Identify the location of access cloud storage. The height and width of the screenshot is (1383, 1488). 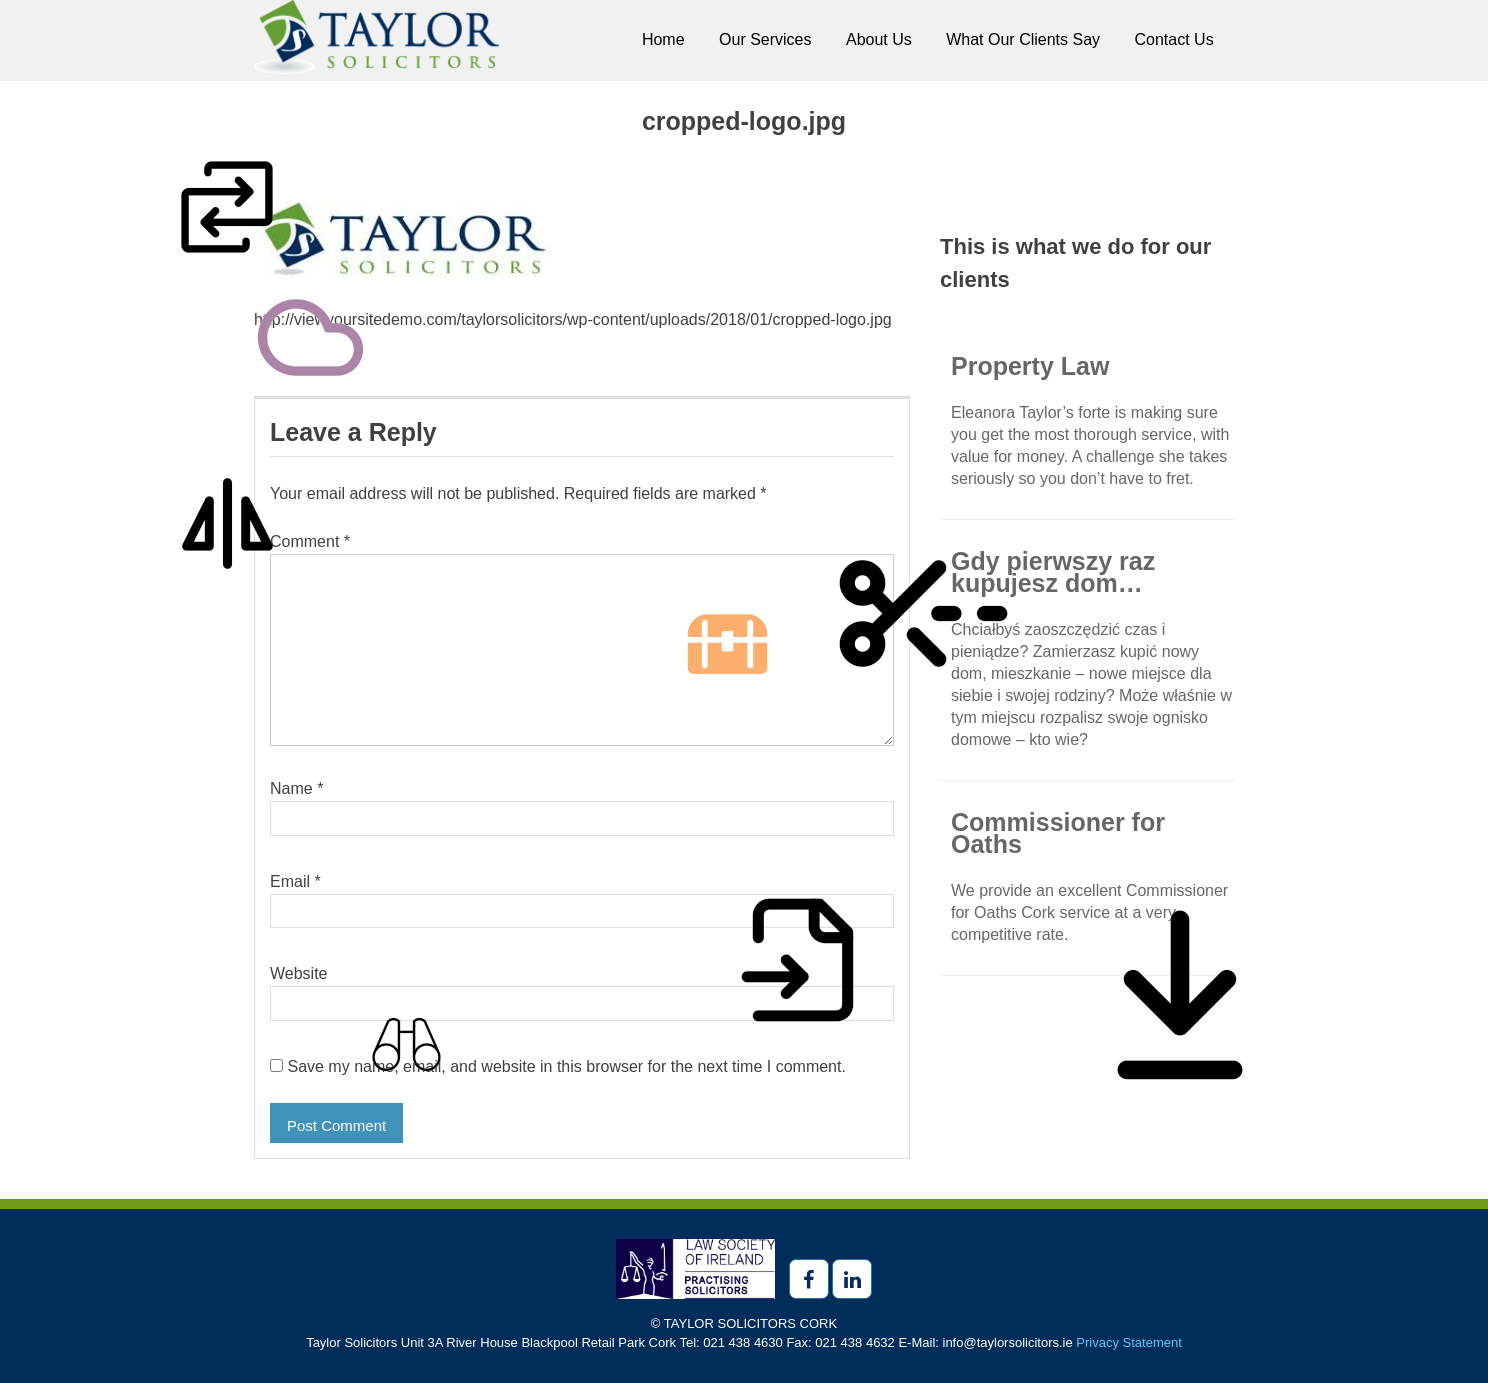
(310, 337).